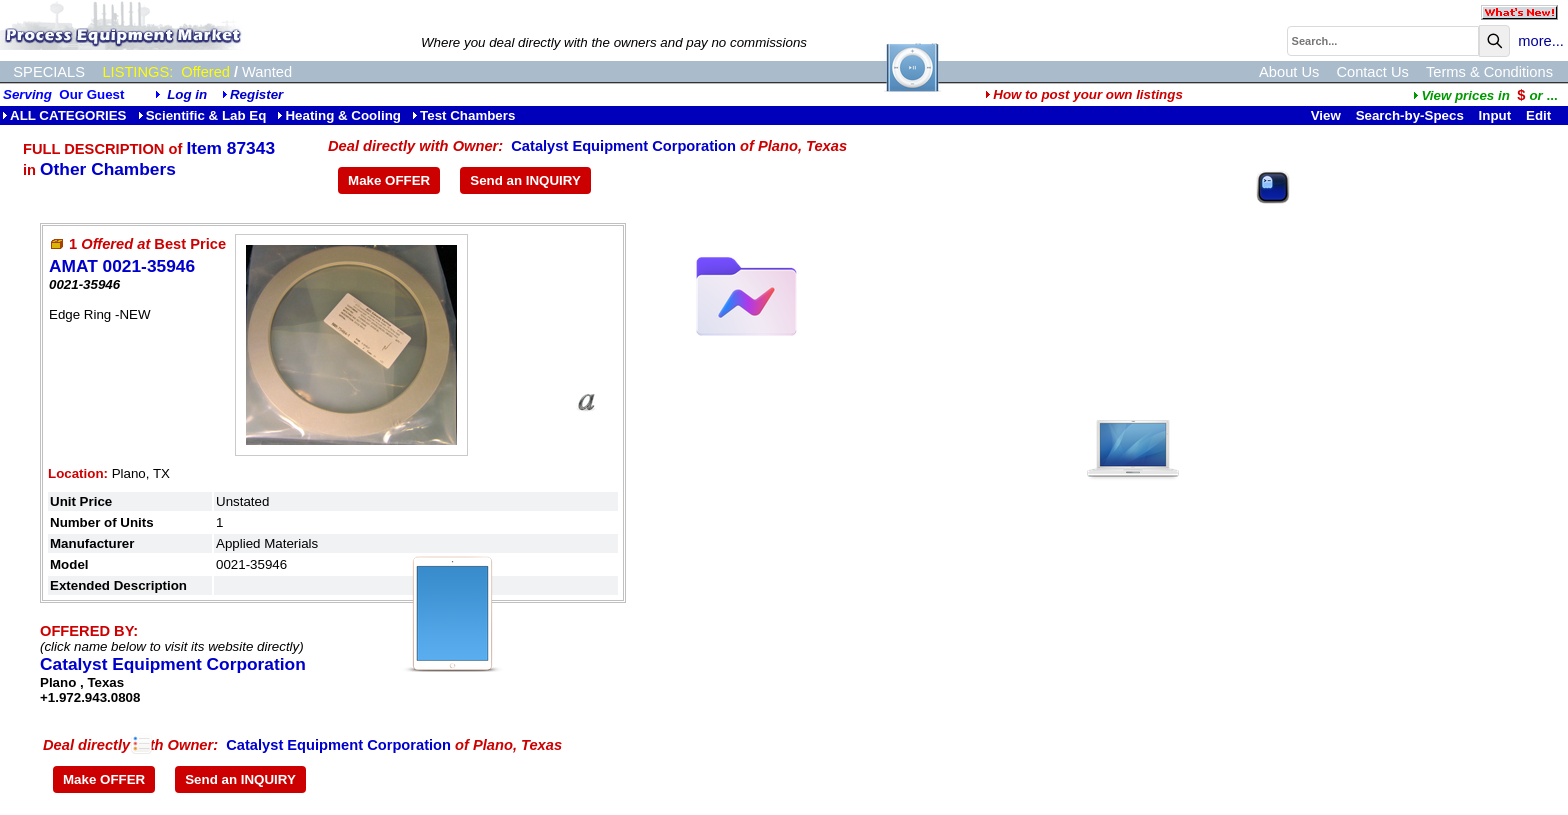 The width and height of the screenshot is (1568, 815). What do you see at coordinates (141, 743) in the screenshot?
I see `open the reminders app` at bounding box center [141, 743].